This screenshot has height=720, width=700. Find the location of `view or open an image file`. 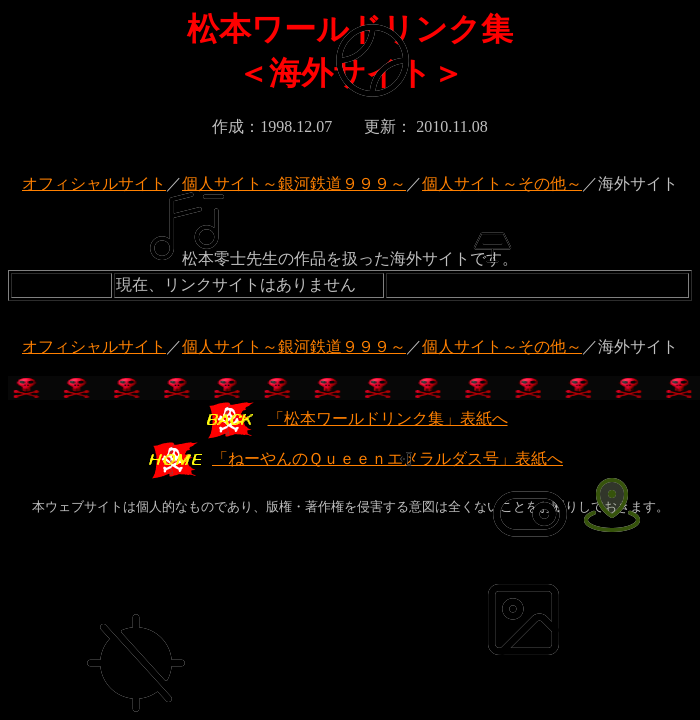

view or open an image file is located at coordinates (523, 619).